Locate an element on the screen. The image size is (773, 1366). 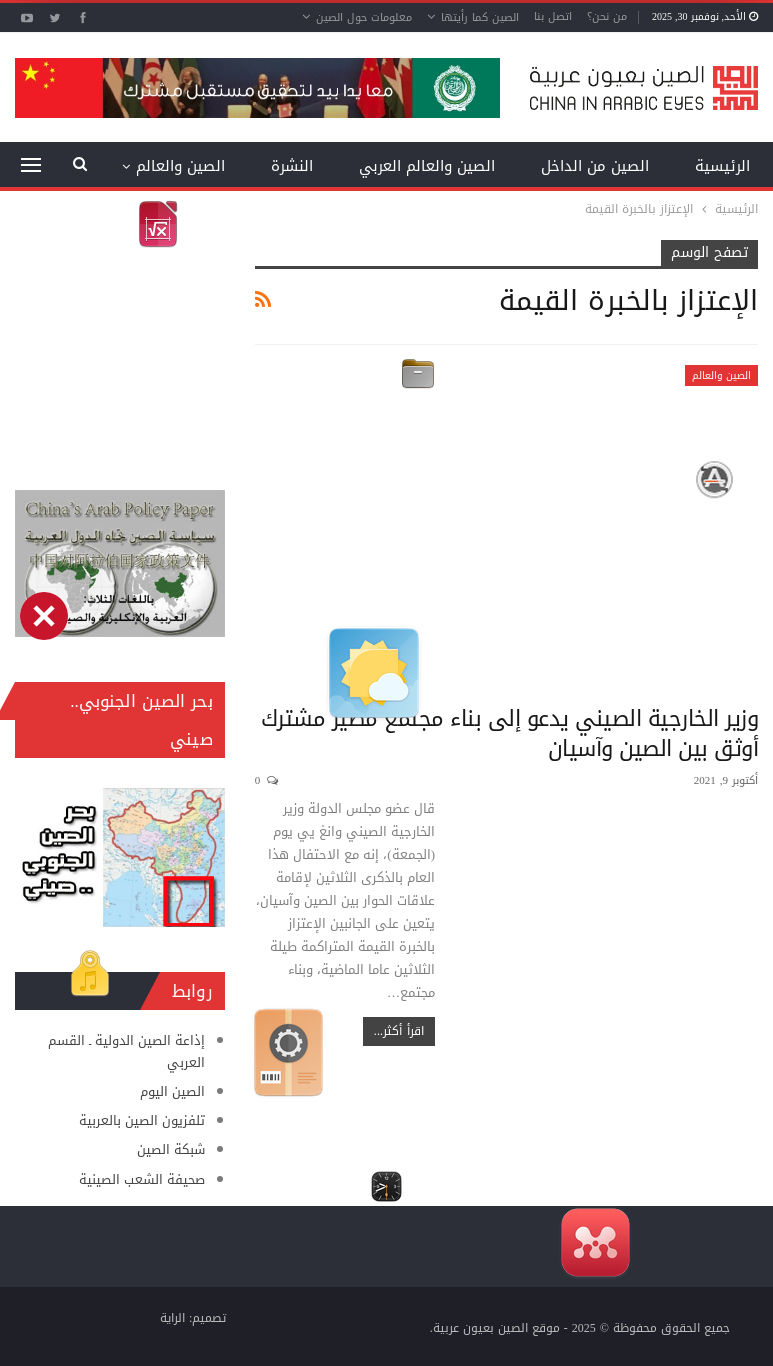
open mendeley desktop reference manager is located at coordinates (595, 1242).